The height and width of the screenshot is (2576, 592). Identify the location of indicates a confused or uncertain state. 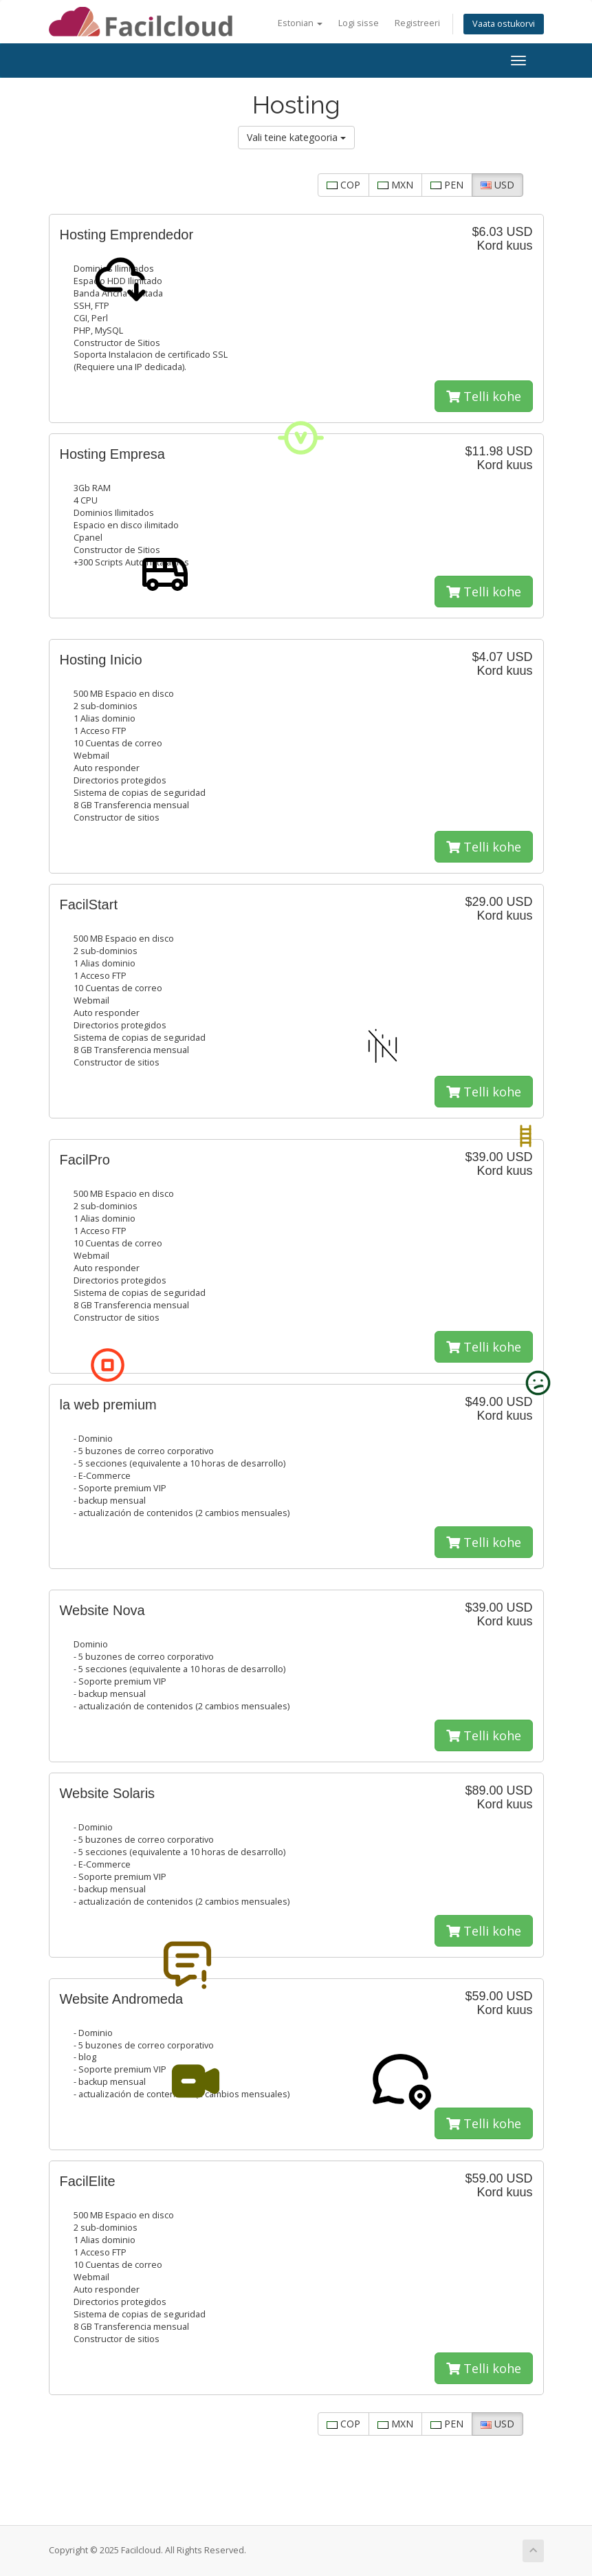
(538, 1383).